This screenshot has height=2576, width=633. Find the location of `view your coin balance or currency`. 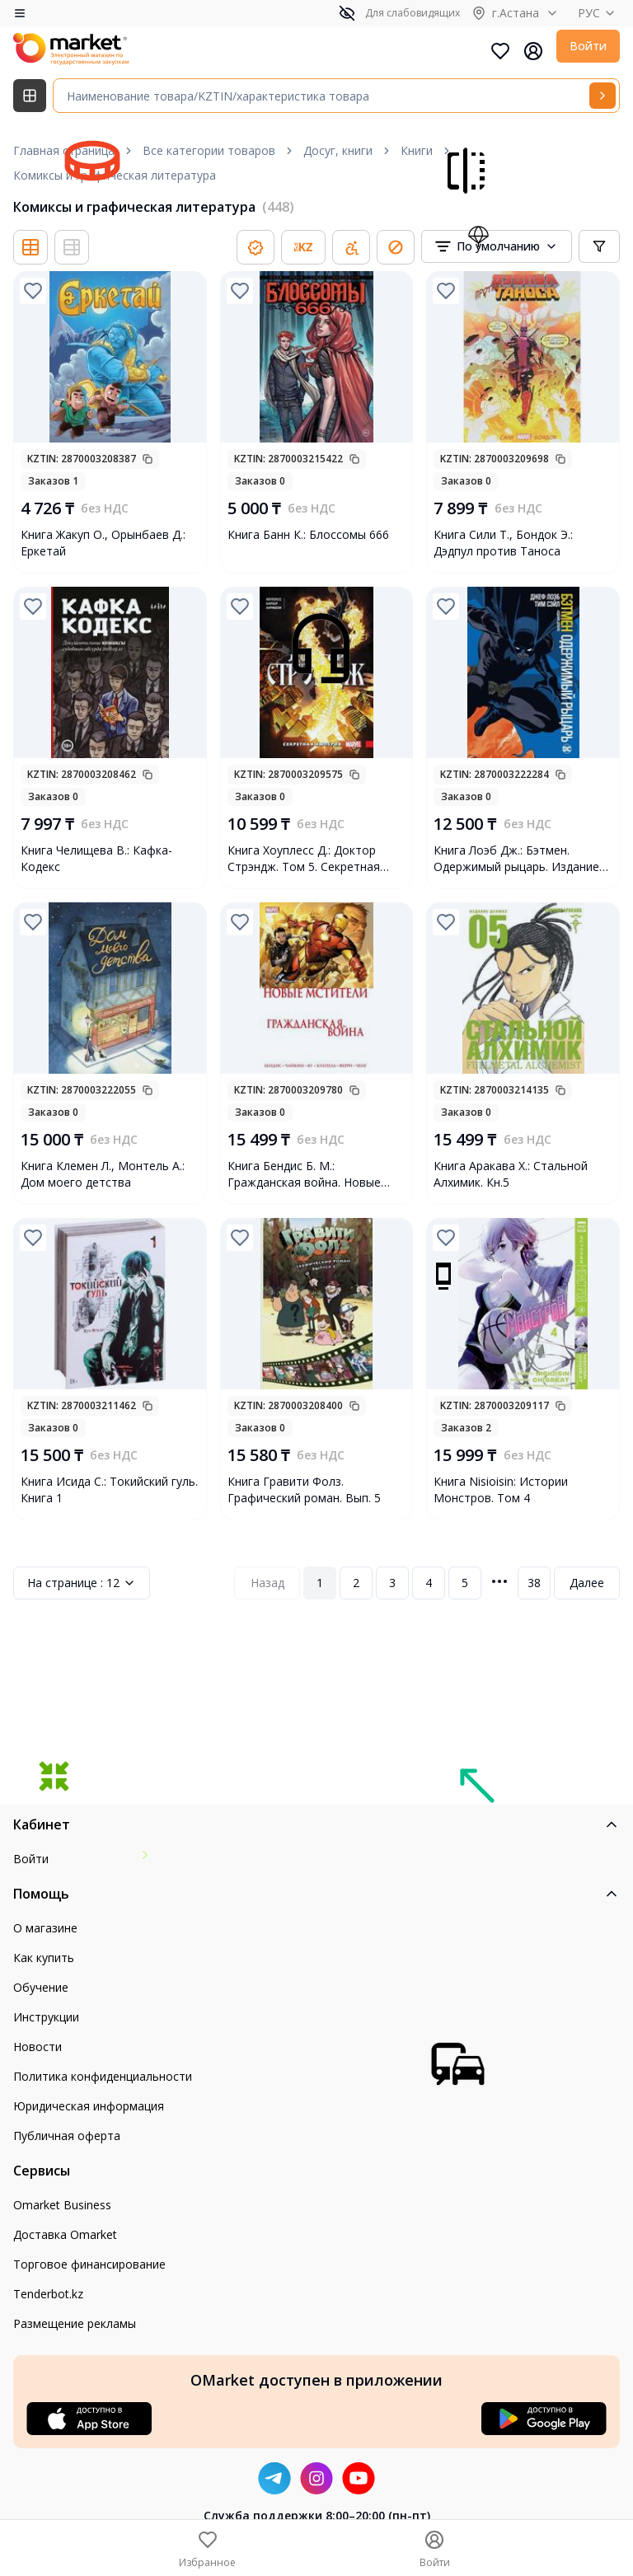

view your coin balance or currency is located at coordinates (92, 161).